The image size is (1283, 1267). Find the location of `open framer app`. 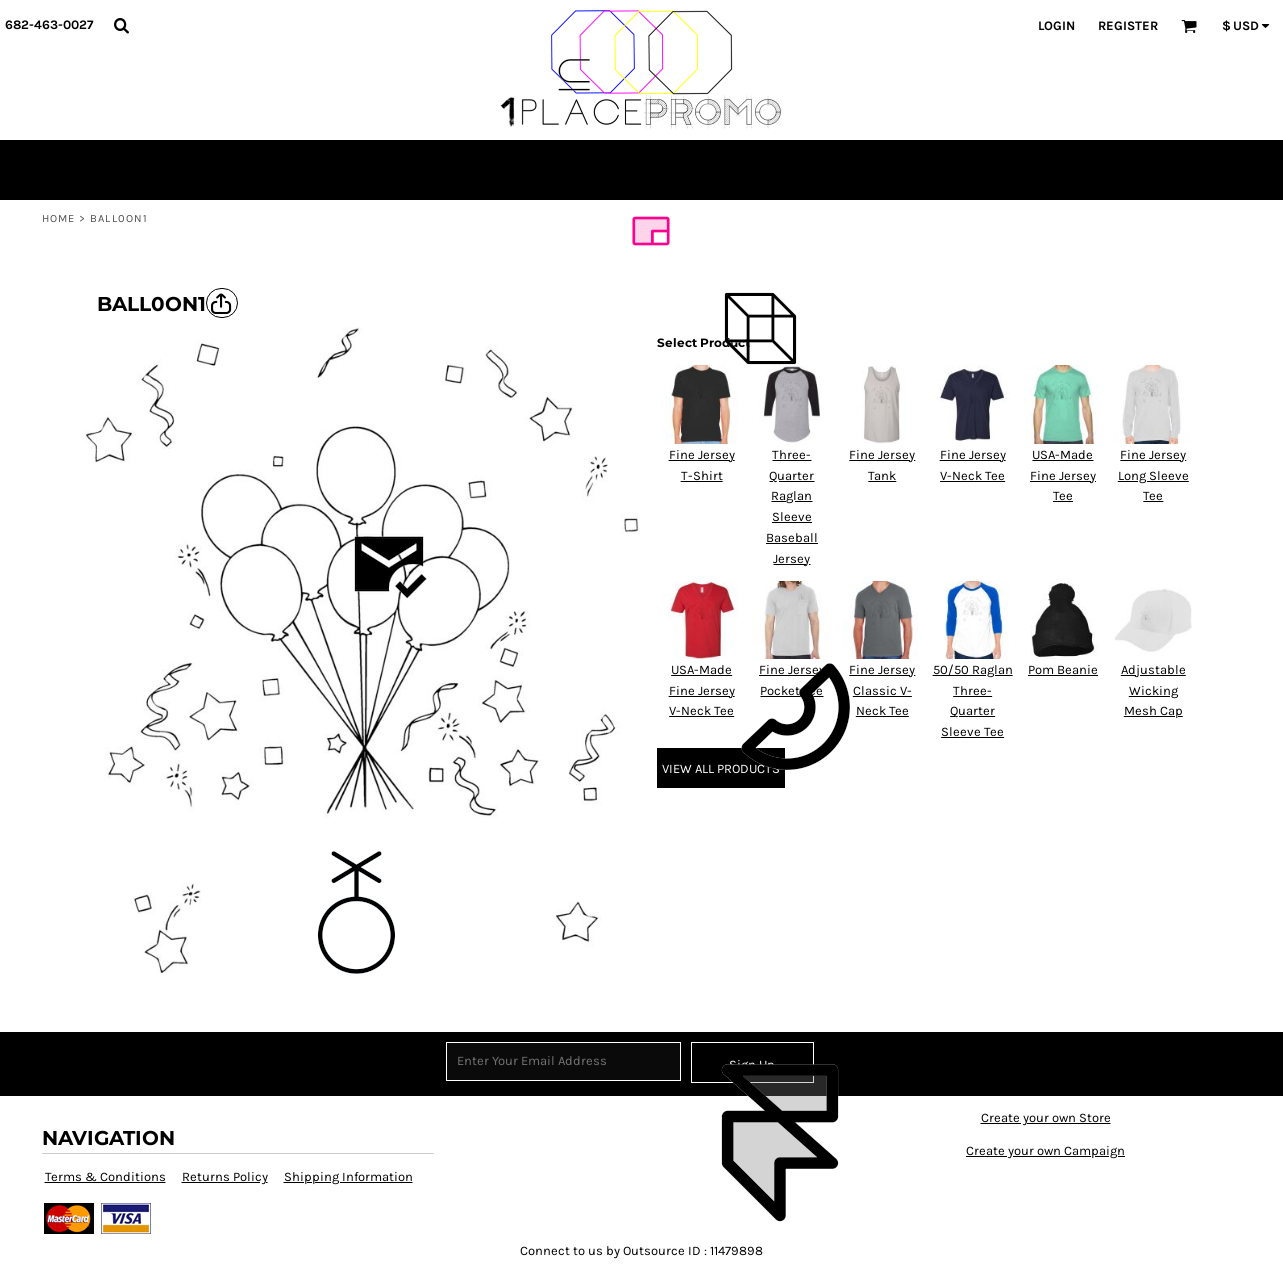

open framer app is located at coordinates (780, 1134).